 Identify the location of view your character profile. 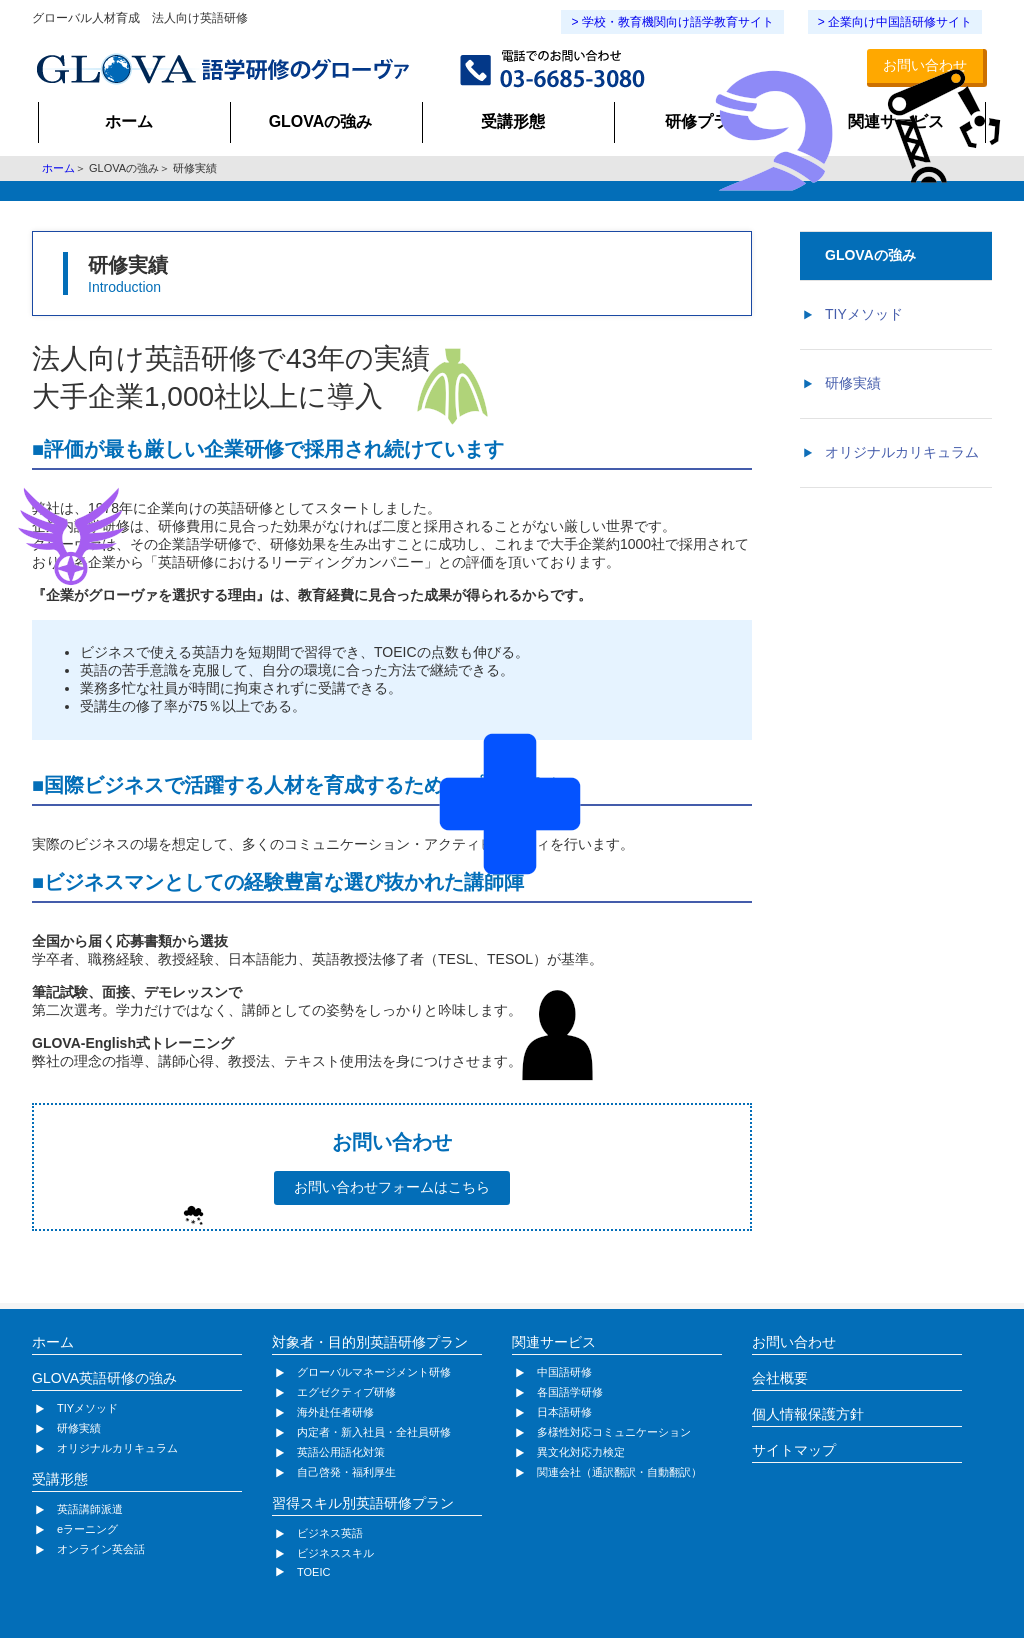
(557, 1032).